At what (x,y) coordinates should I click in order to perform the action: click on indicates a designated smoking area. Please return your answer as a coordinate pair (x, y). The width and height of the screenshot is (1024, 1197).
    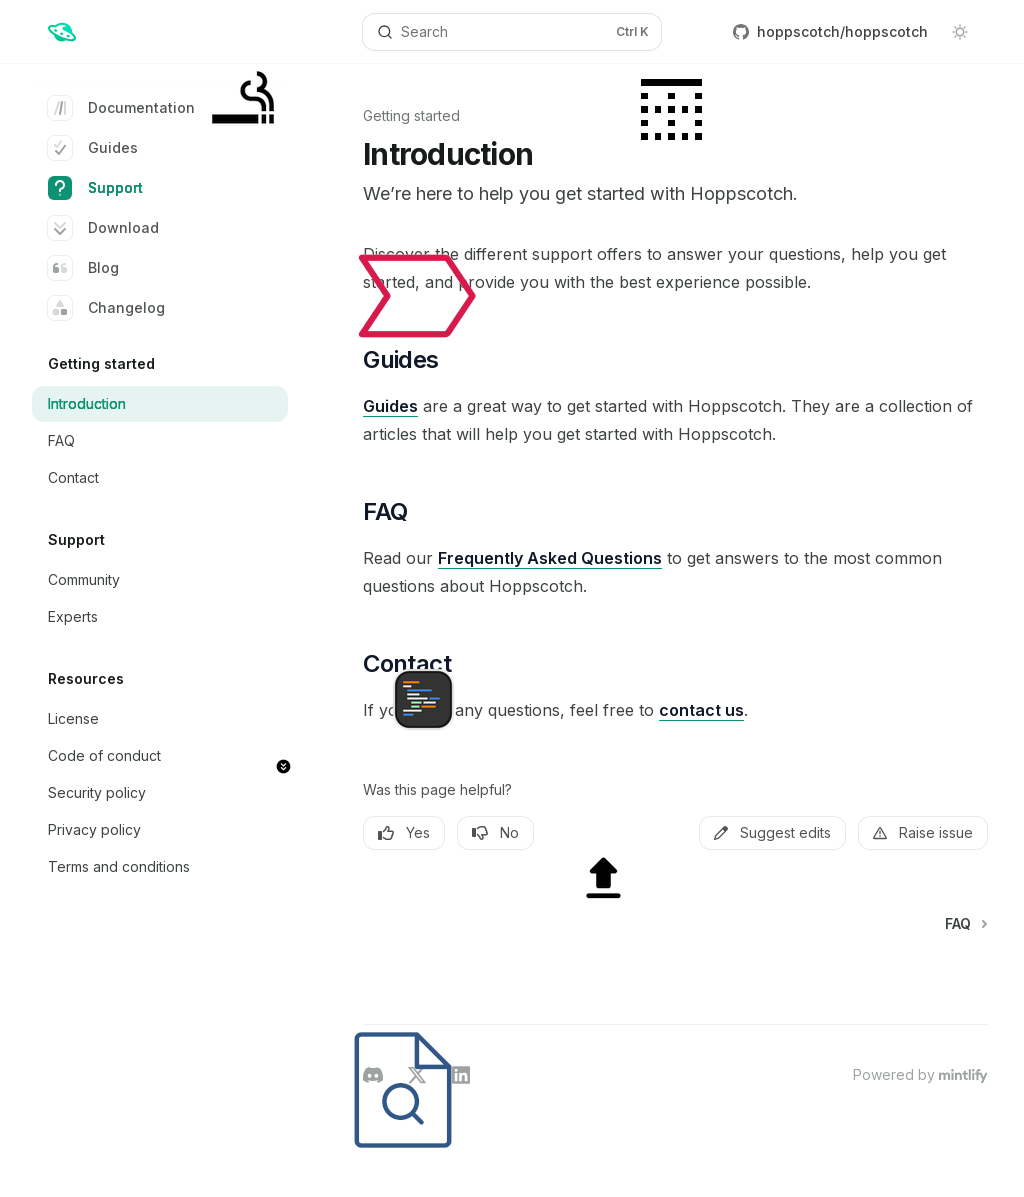
    Looking at the image, I should click on (243, 102).